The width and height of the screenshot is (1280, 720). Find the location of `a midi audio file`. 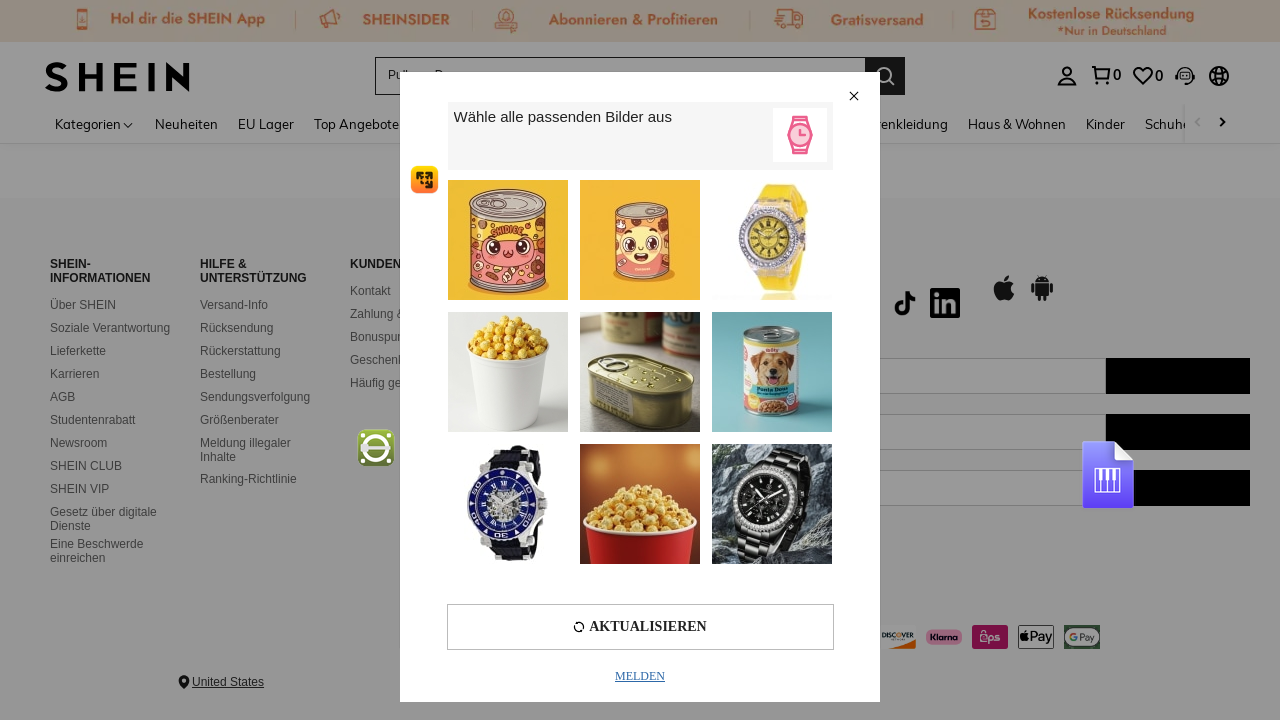

a midi audio file is located at coordinates (1108, 476).